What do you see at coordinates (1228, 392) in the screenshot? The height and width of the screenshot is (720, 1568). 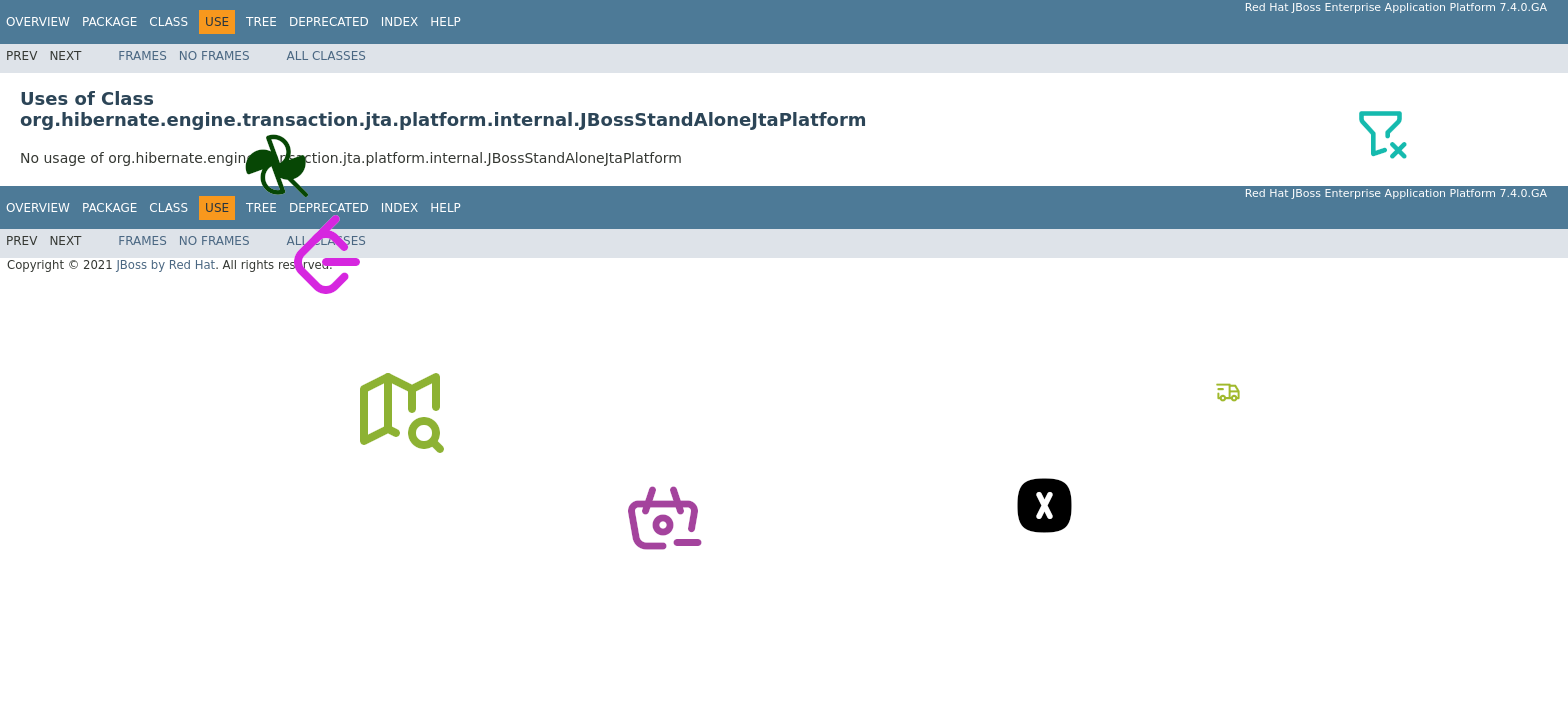 I see `track your delivery status` at bounding box center [1228, 392].